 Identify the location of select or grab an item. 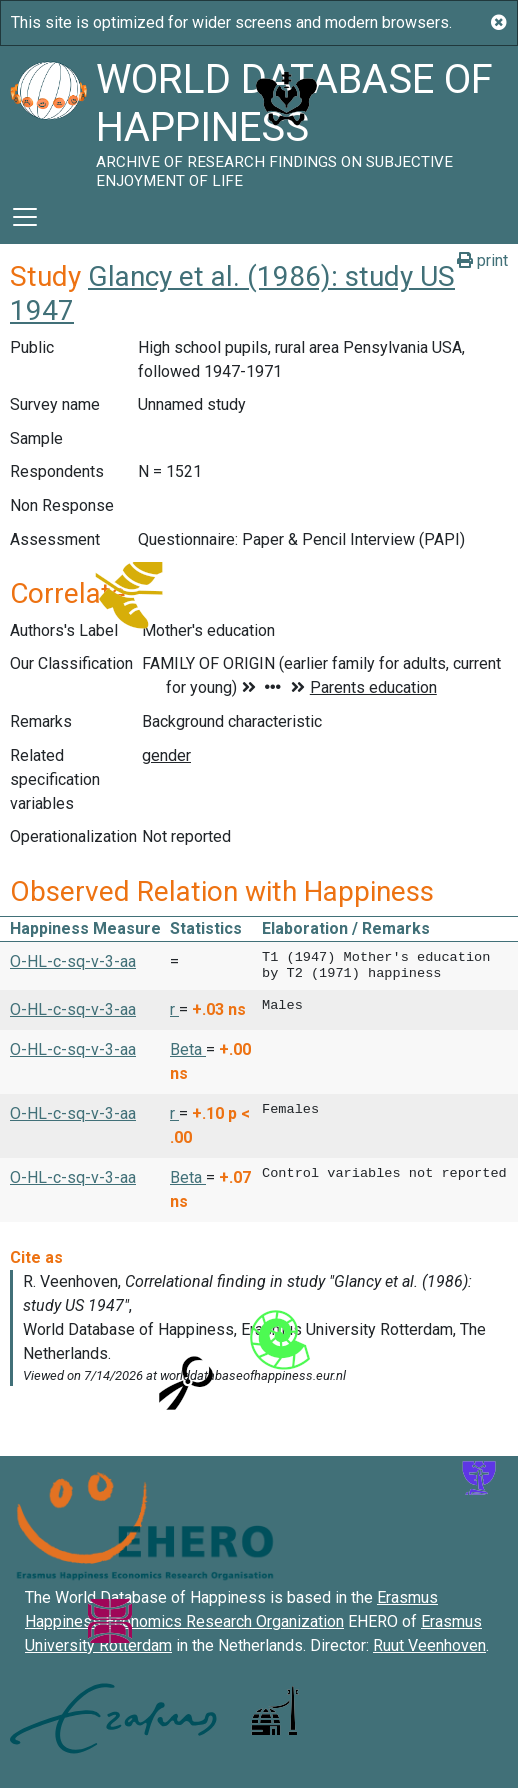
(186, 1383).